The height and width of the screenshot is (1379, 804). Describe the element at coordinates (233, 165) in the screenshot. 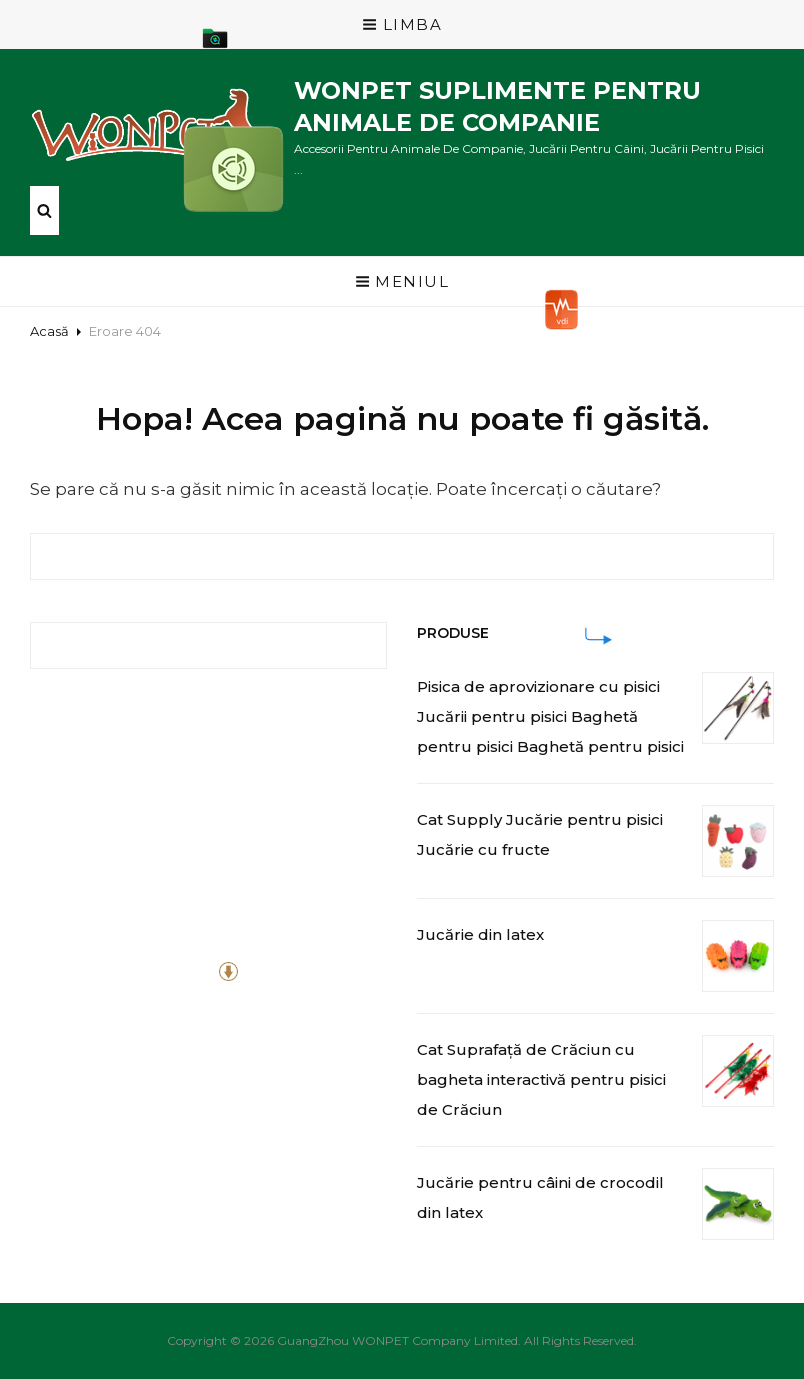

I see `access your desktop folder` at that location.